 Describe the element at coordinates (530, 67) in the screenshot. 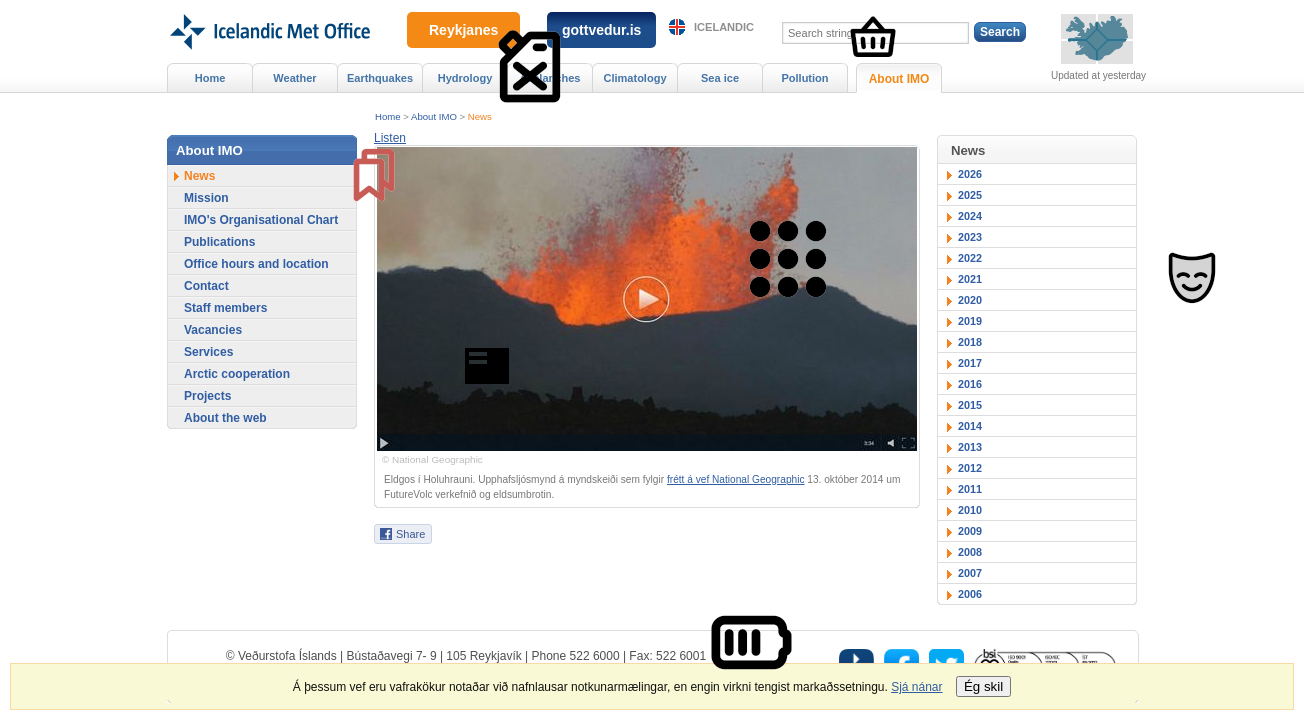

I see `indicates fuel or gas-related settings` at that location.